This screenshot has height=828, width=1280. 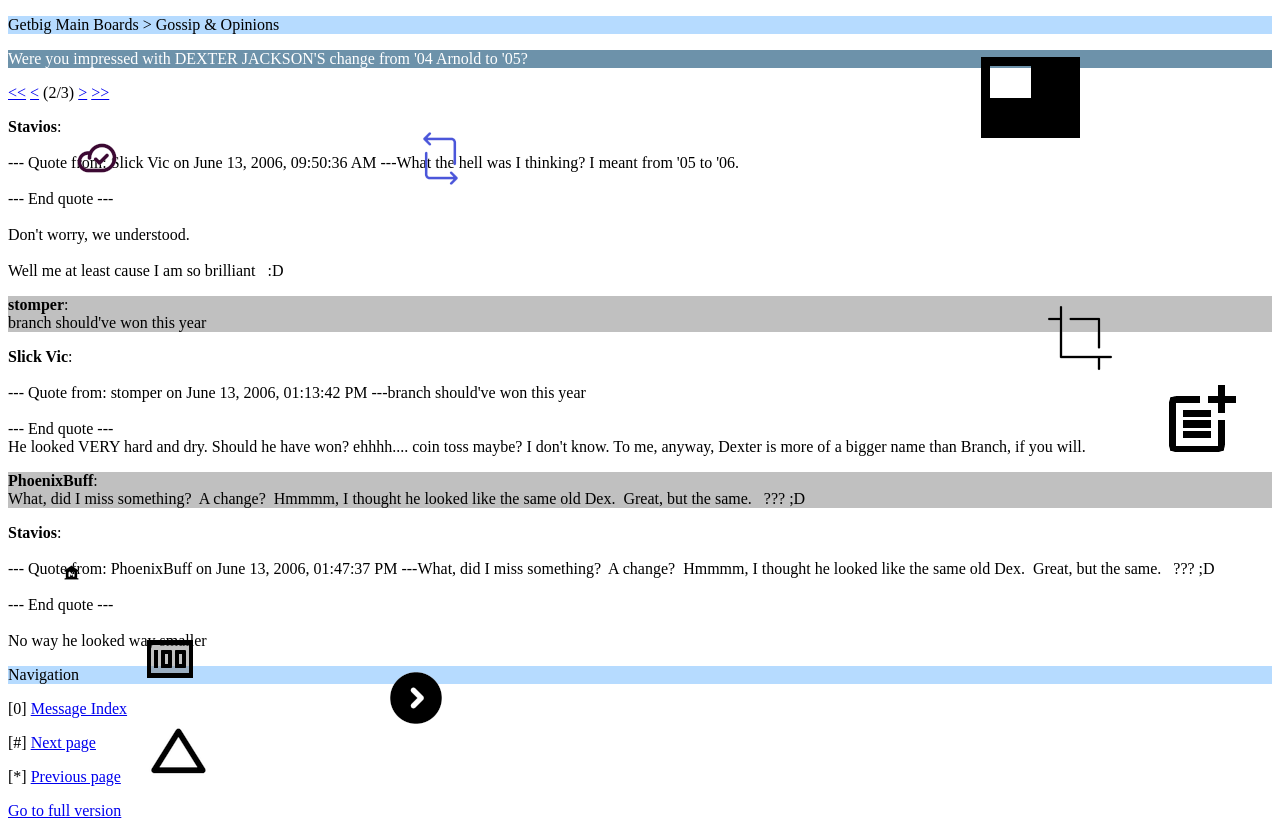 I want to click on go to next item or page, so click(x=416, y=698).